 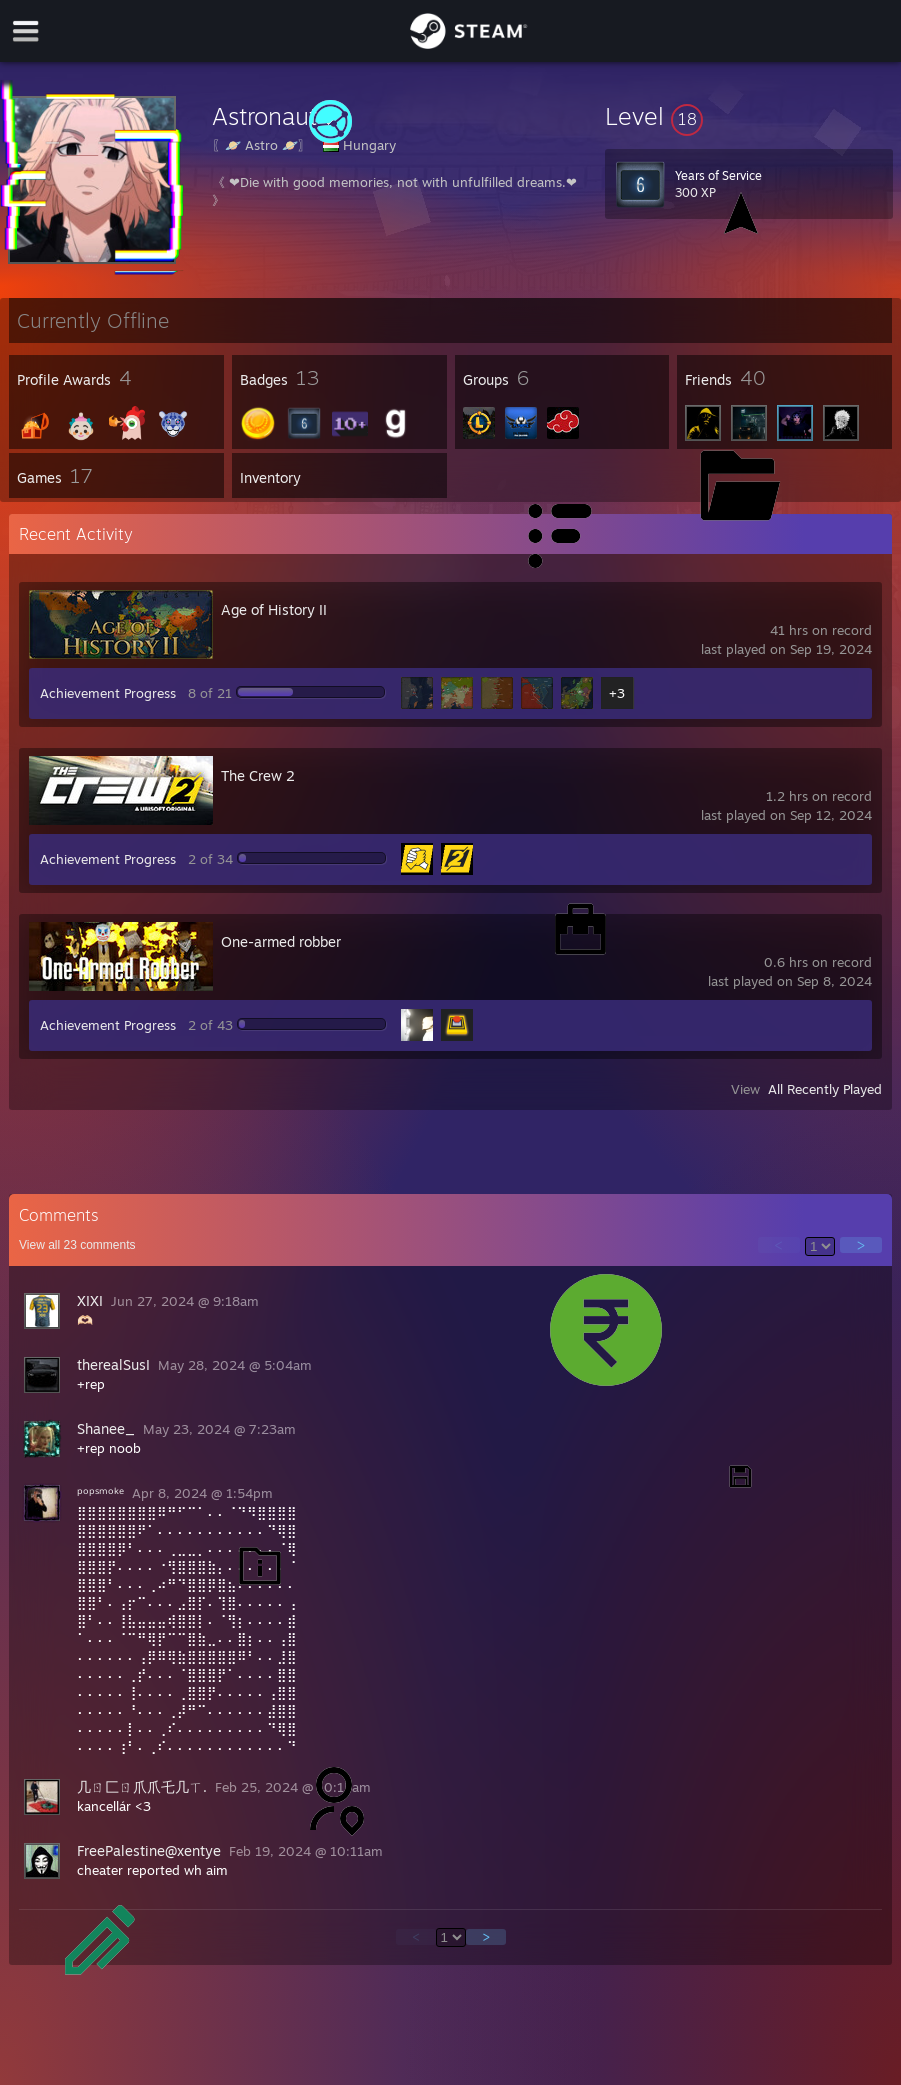 I want to click on codefactor code review service logo, so click(x=560, y=536).